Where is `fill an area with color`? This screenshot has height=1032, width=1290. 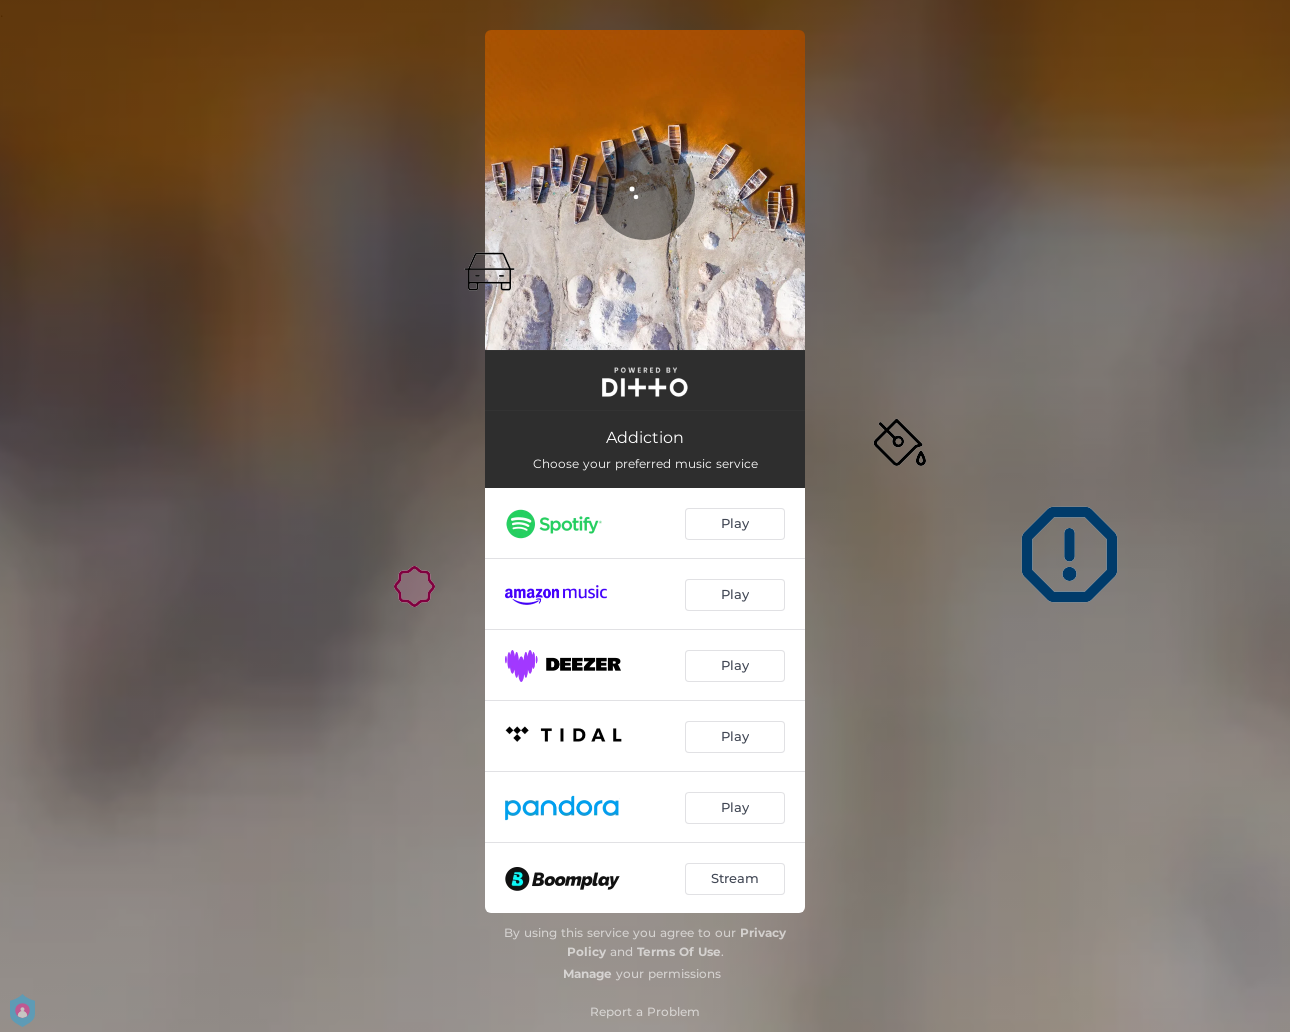
fill an area with color is located at coordinates (899, 444).